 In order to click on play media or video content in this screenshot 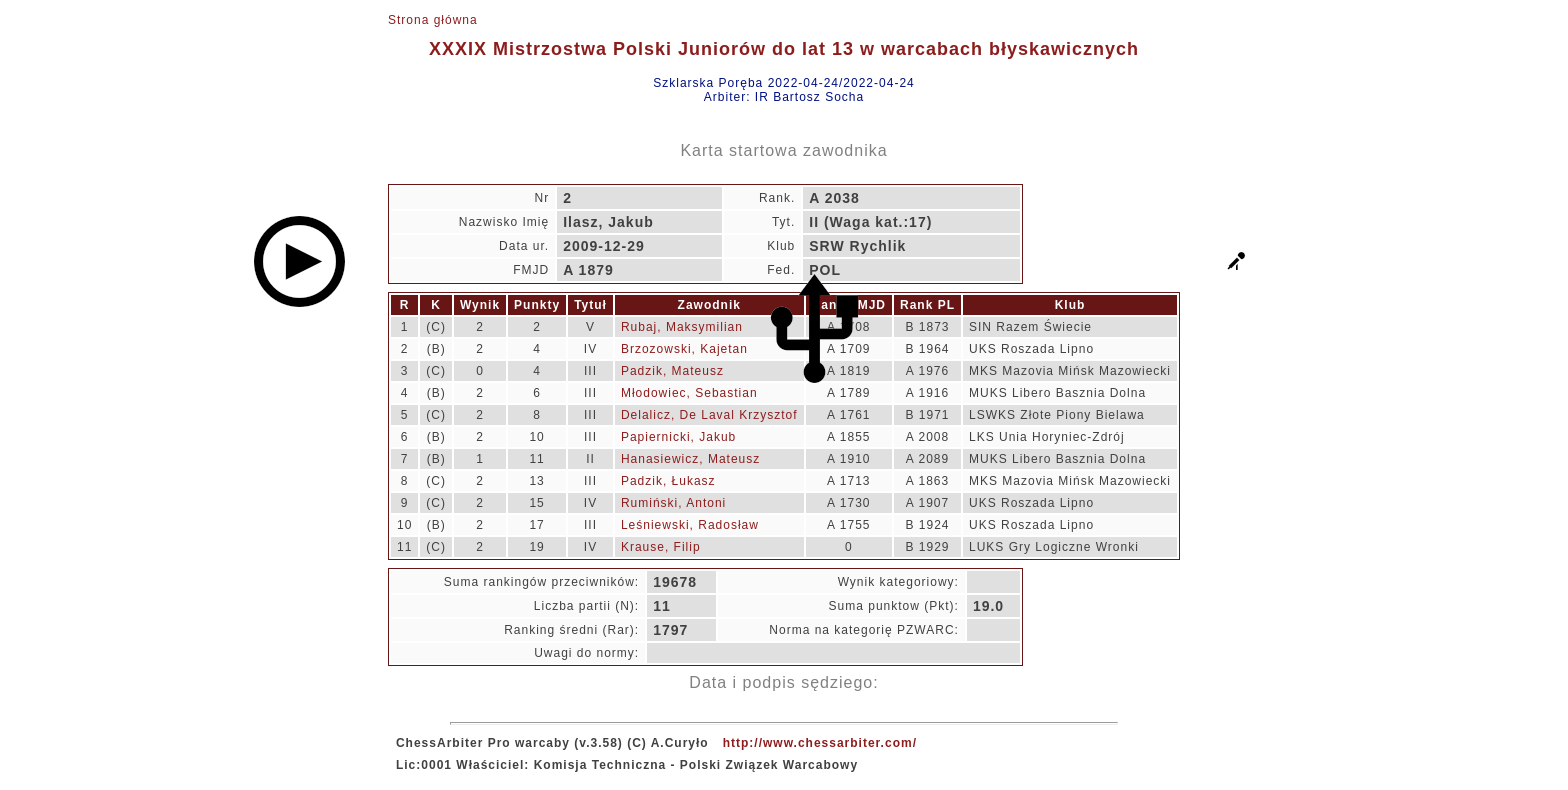, I will do `click(299, 261)`.